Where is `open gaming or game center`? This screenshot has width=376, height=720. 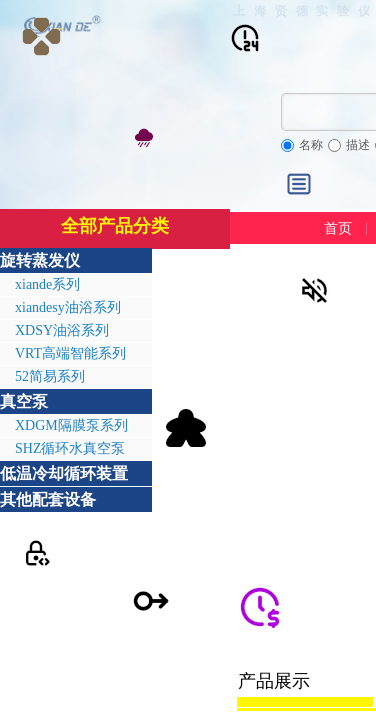
open gaming or game center is located at coordinates (41, 36).